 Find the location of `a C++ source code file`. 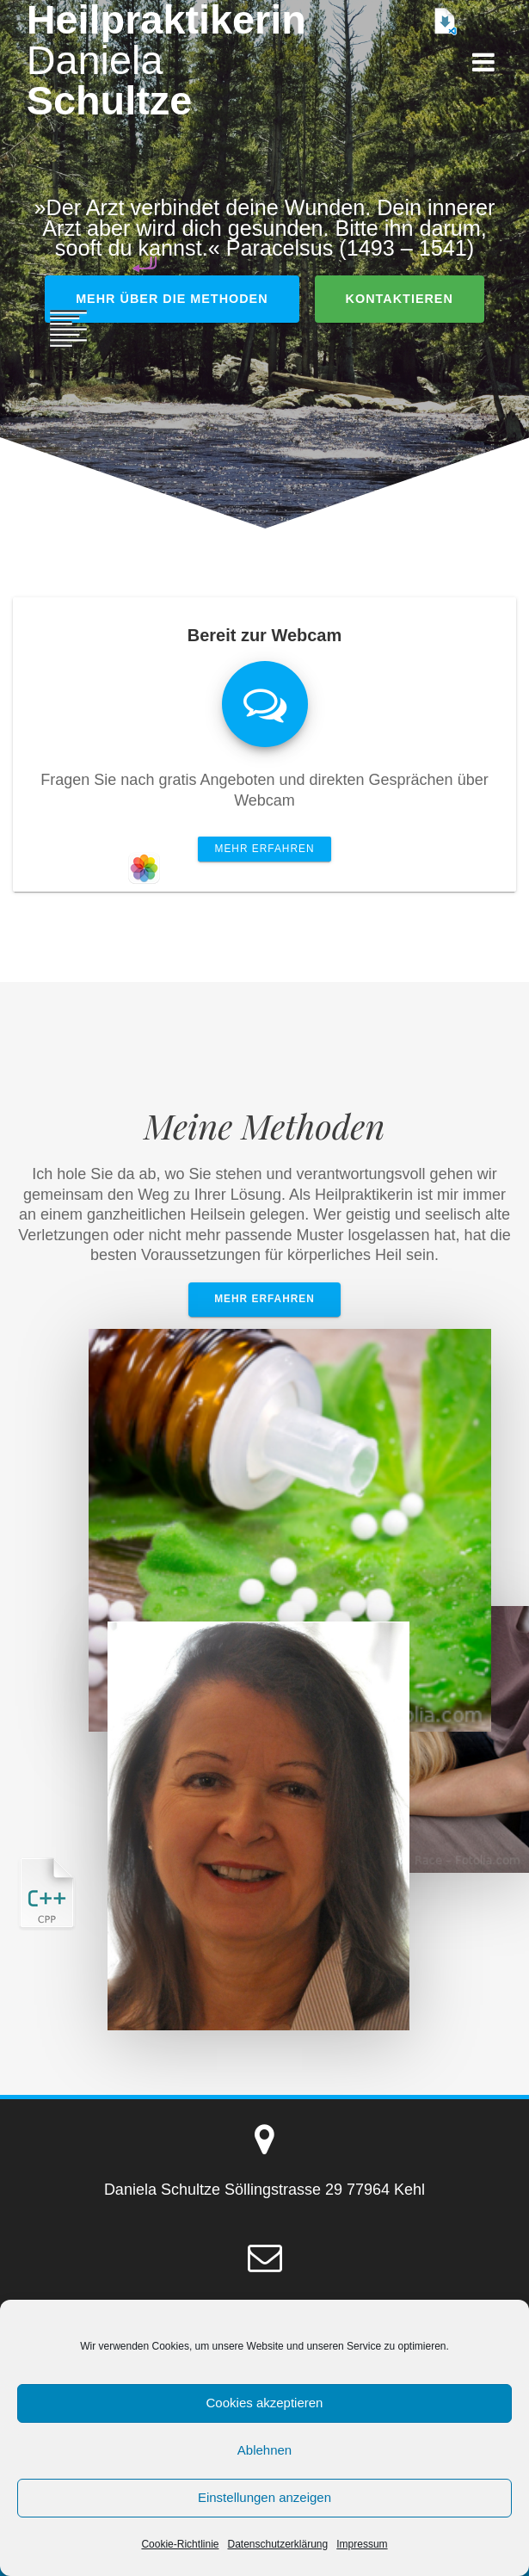

a C++ source code file is located at coordinates (46, 1893).